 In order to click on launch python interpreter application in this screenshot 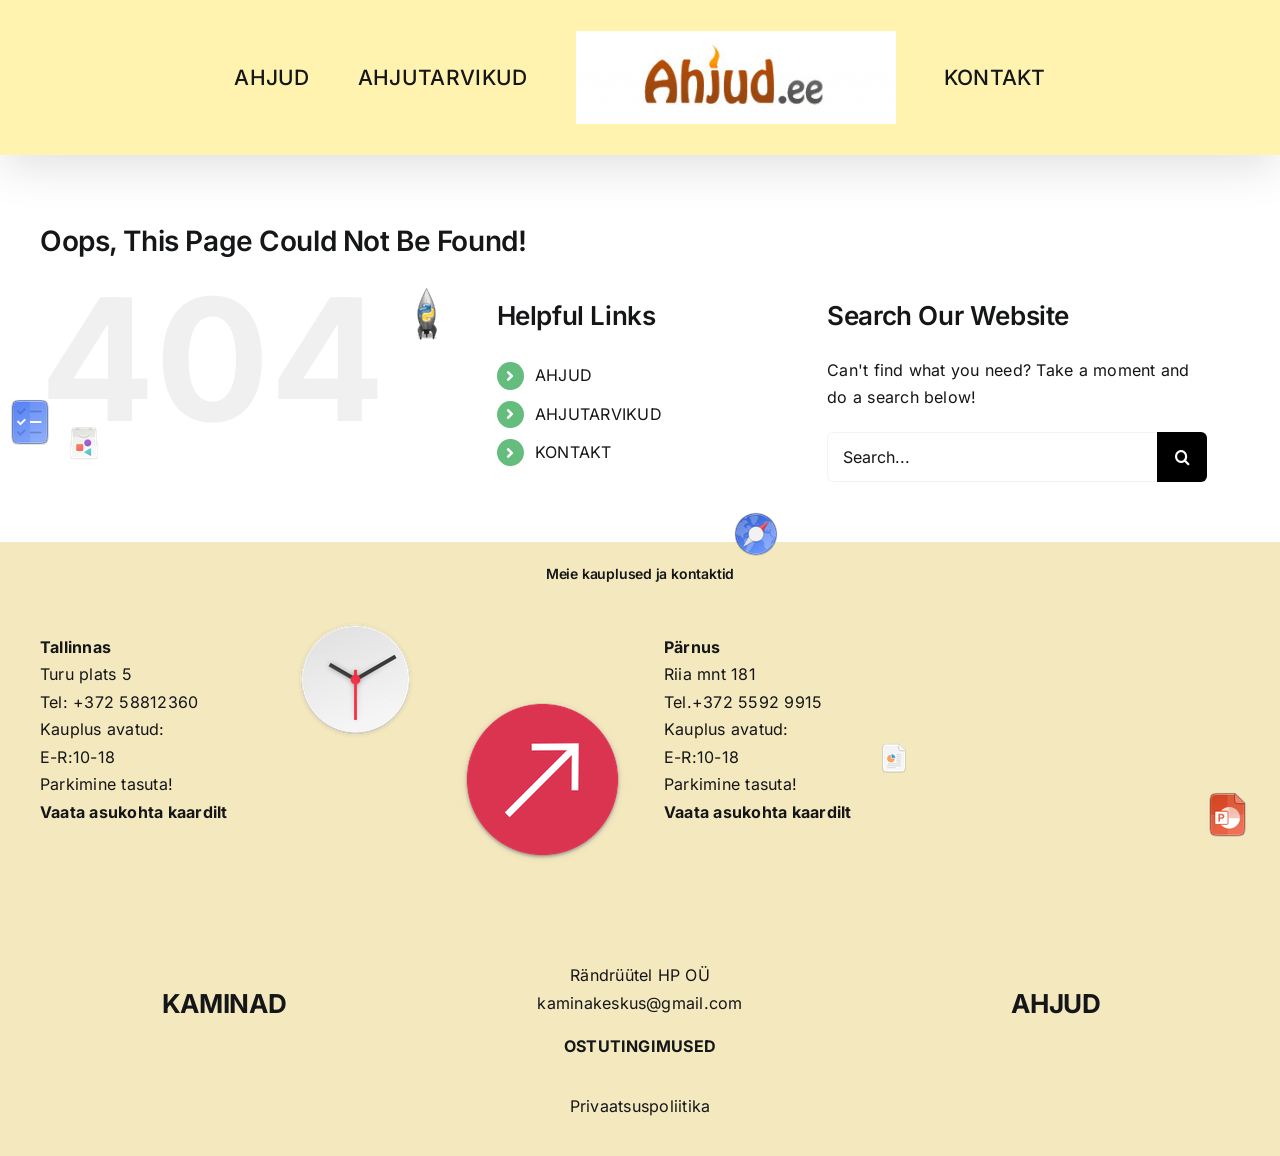, I will do `click(427, 314)`.